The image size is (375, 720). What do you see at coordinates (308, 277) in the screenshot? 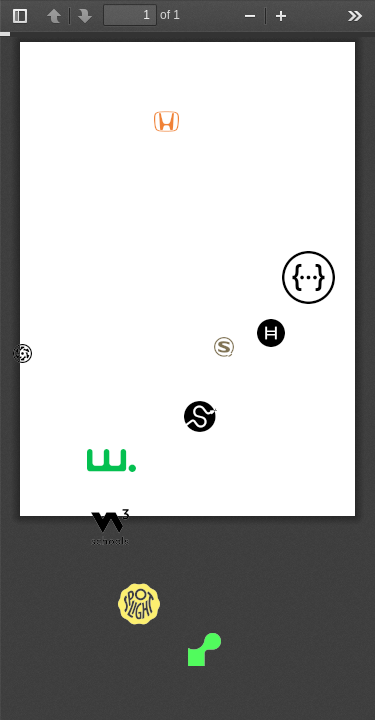
I see `Swagger API documentation tool logo` at bounding box center [308, 277].